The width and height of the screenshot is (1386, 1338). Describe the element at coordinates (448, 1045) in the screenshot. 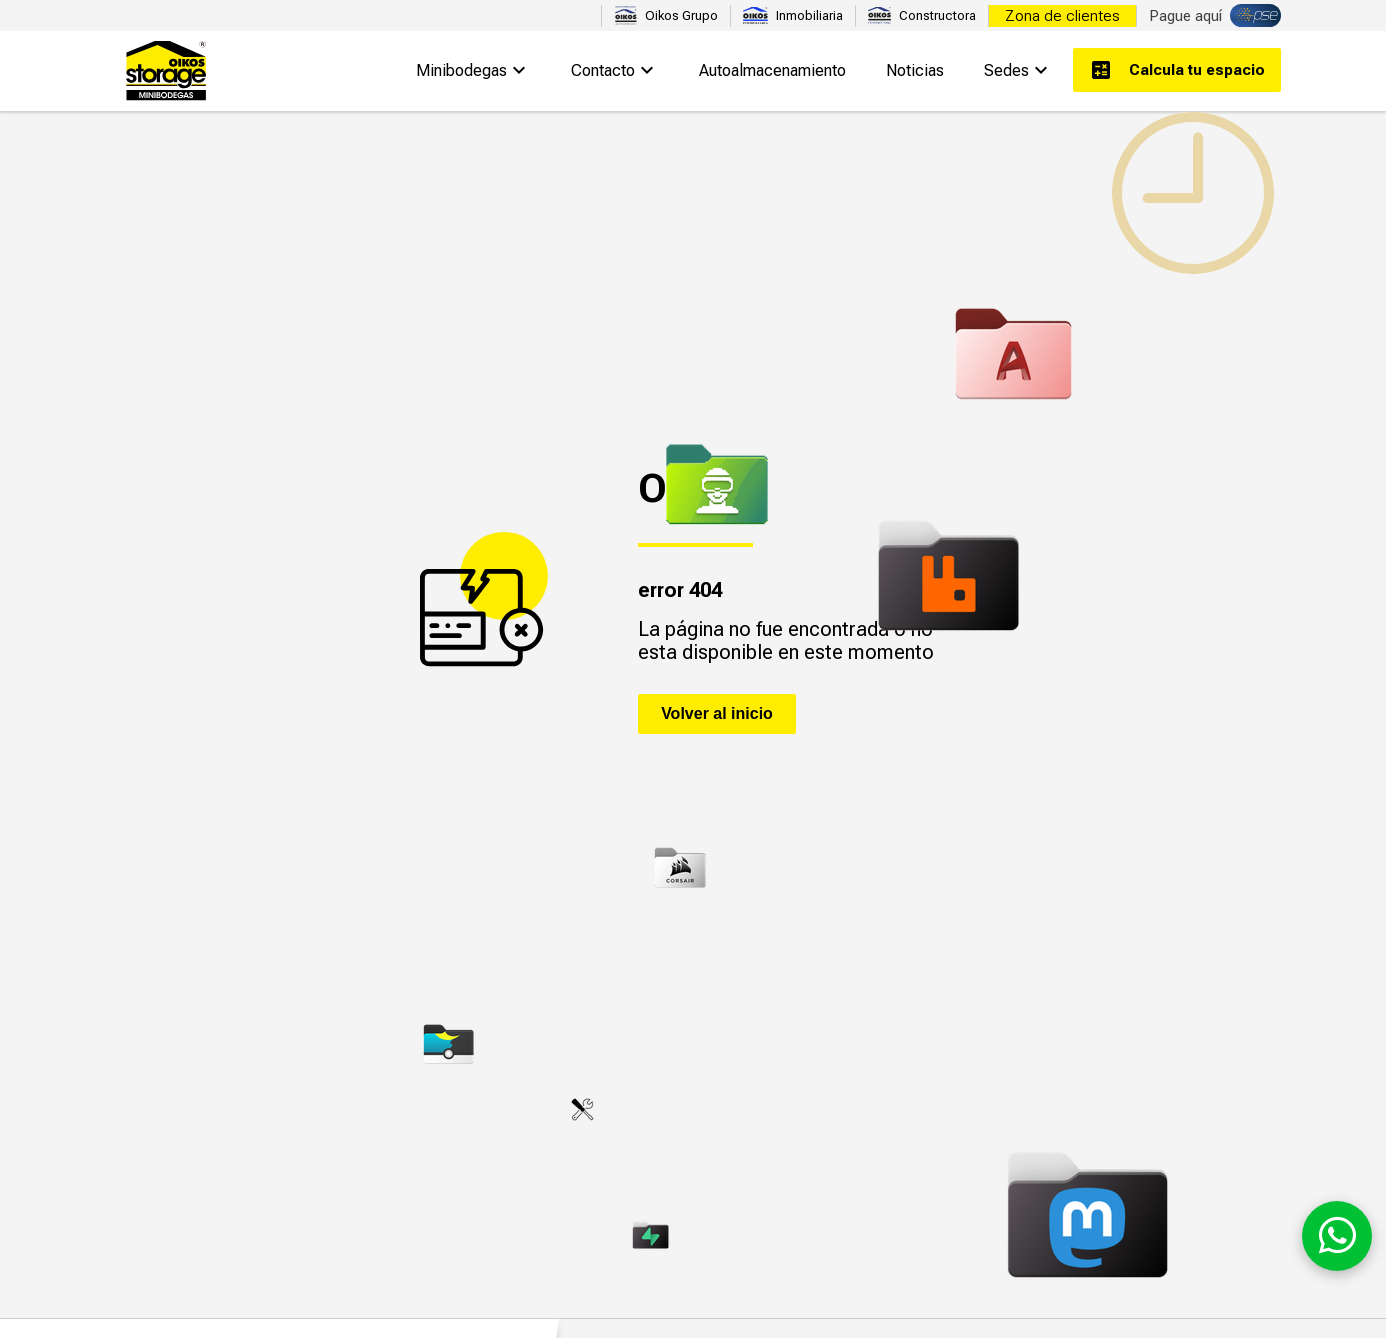

I see `open pokémon moon ball collection folder` at that location.